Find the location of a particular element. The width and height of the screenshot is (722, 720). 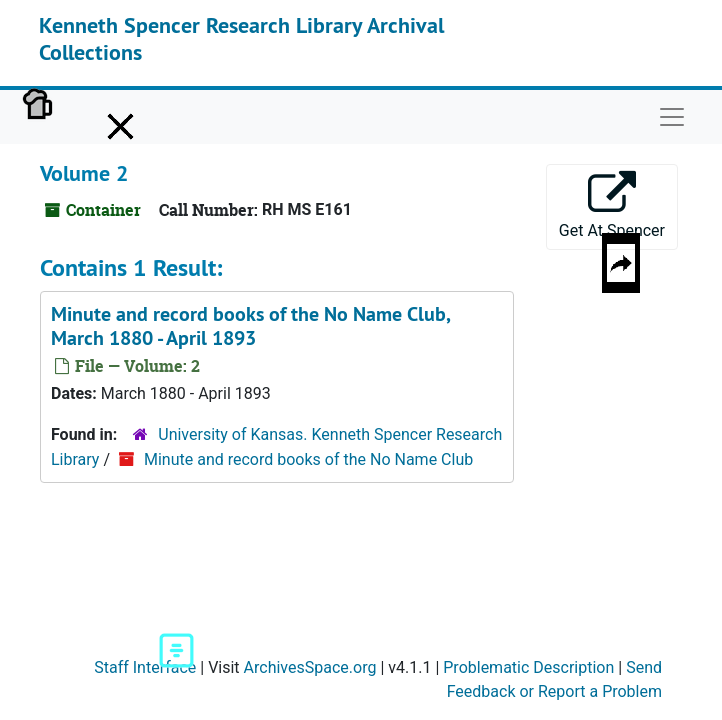

find nearby sports bars or pubs is located at coordinates (37, 104).